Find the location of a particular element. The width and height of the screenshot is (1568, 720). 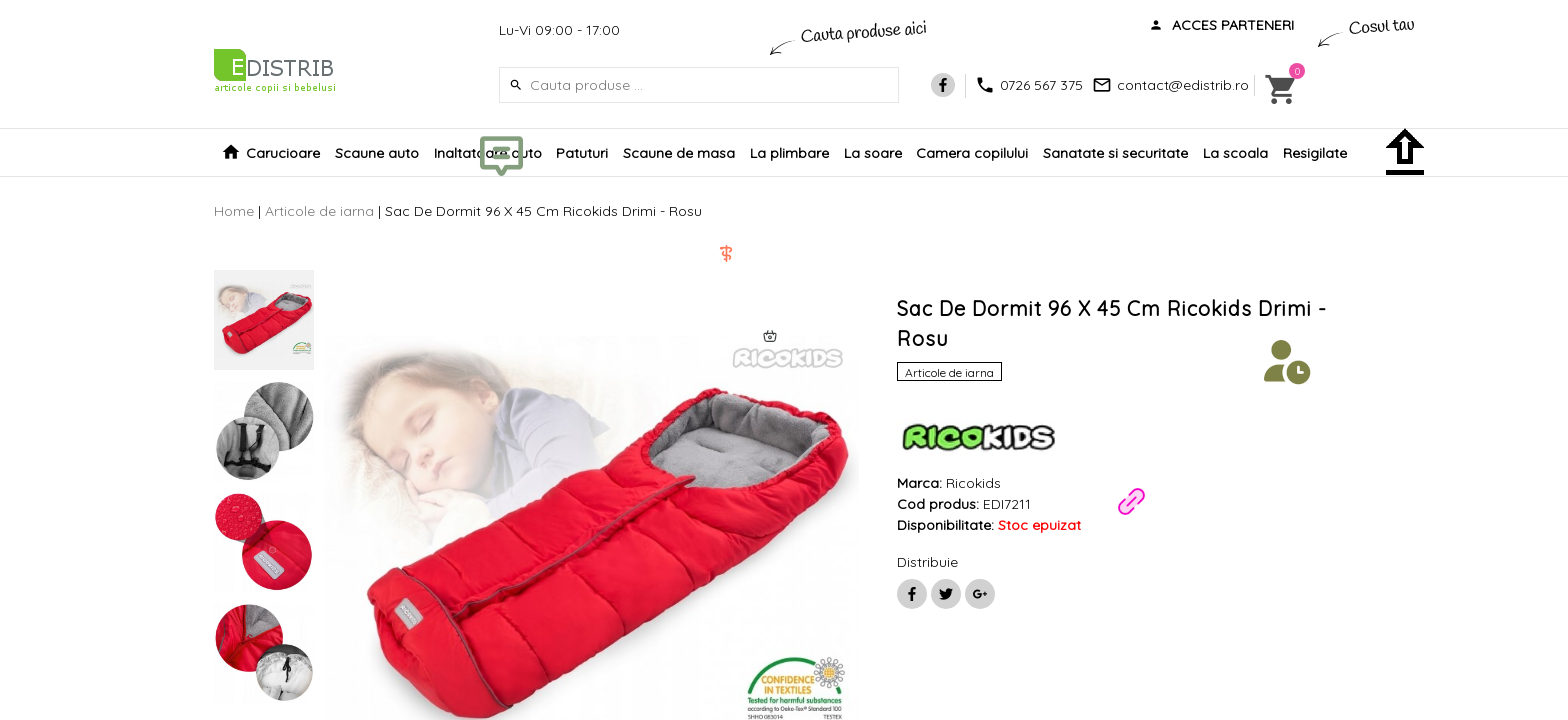

open chat or messaging is located at coordinates (501, 154).